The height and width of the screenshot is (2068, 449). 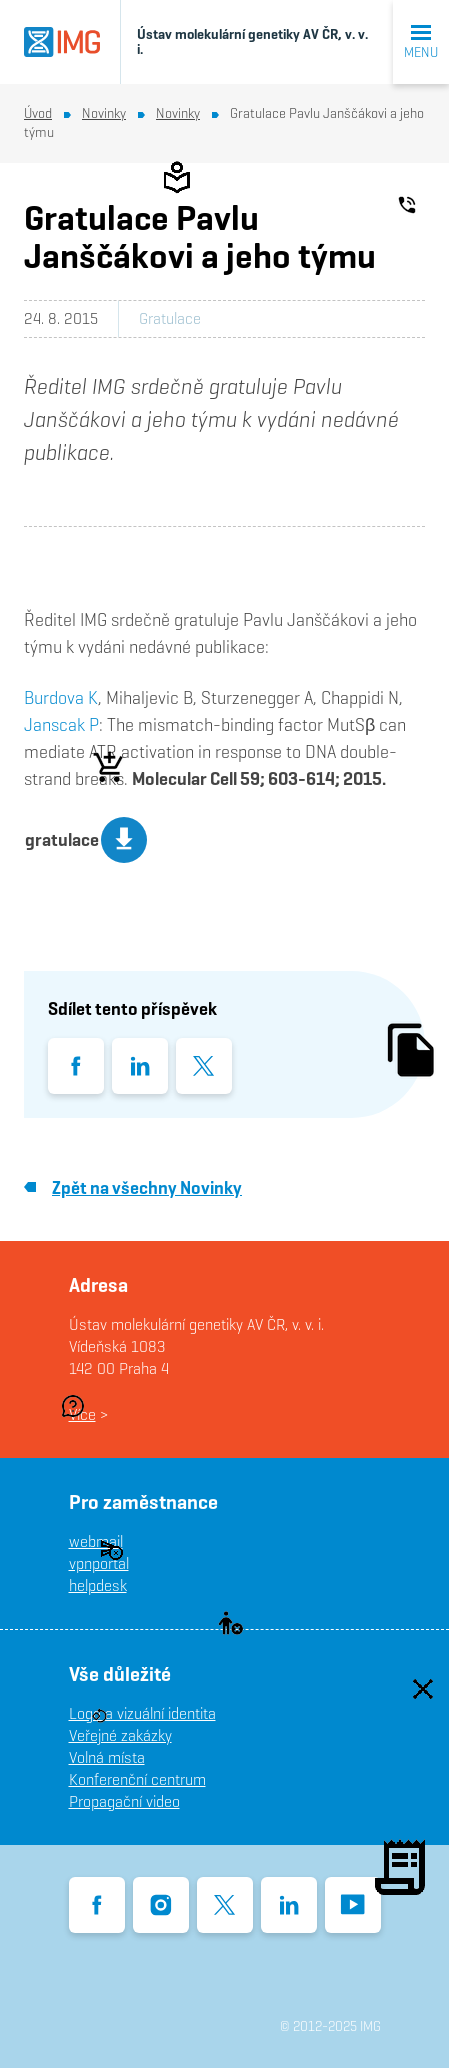 What do you see at coordinates (73, 1406) in the screenshot?
I see `access help or support chat` at bounding box center [73, 1406].